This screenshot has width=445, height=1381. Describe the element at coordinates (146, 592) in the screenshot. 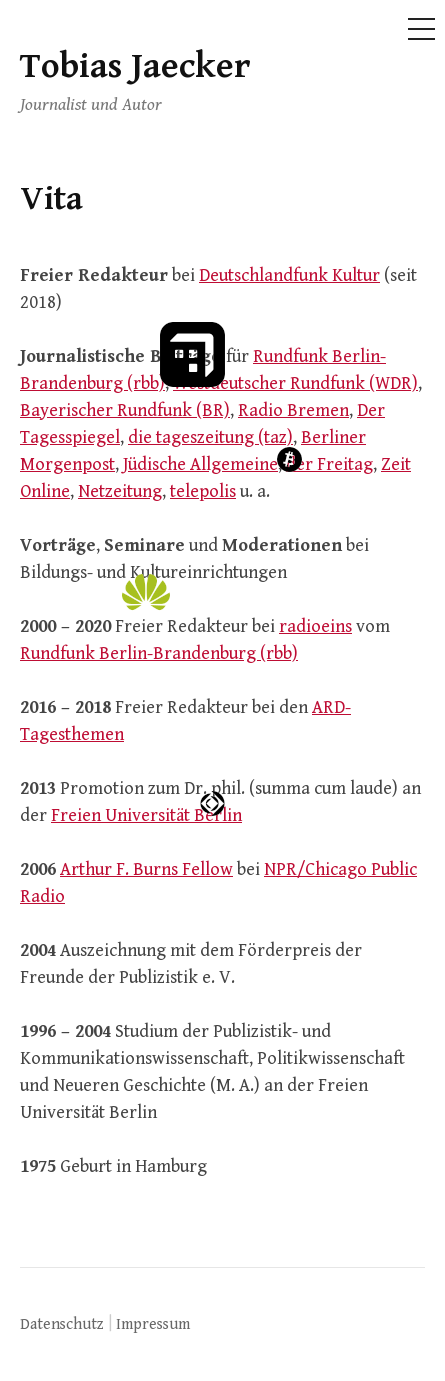

I see `Huawei brand logo` at that location.